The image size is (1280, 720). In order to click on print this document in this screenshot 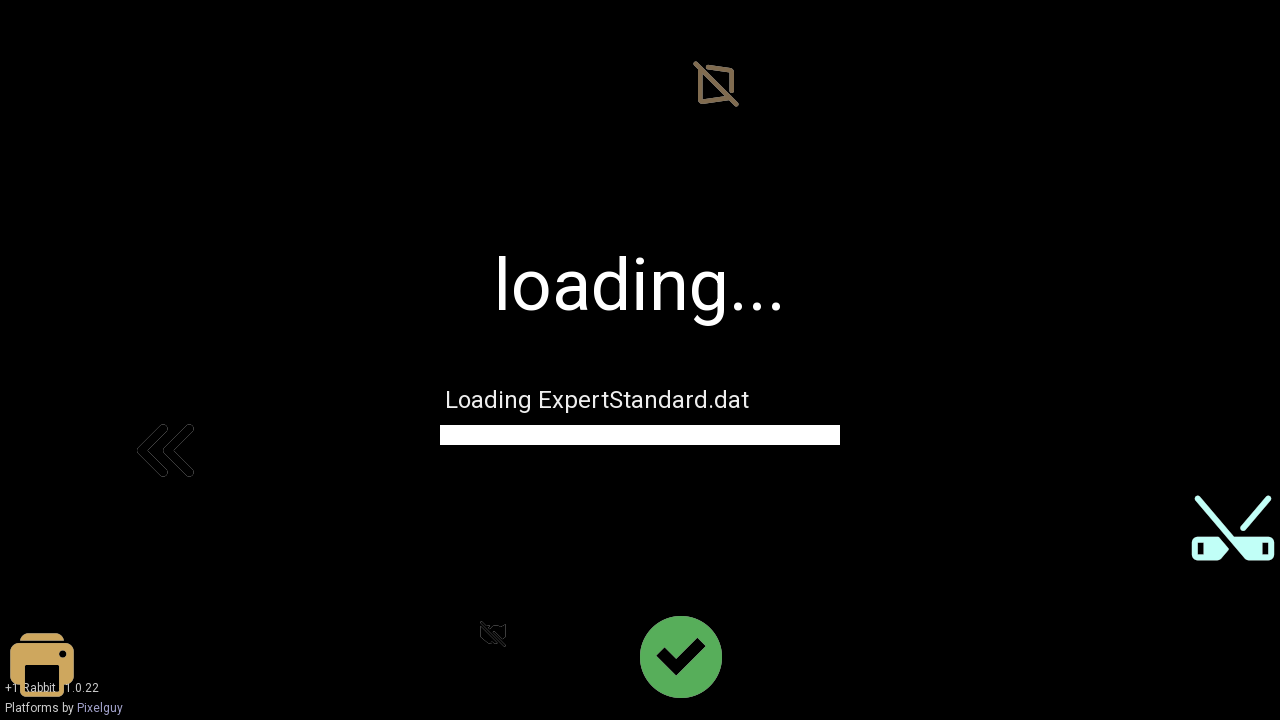, I will do `click(42, 665)`.